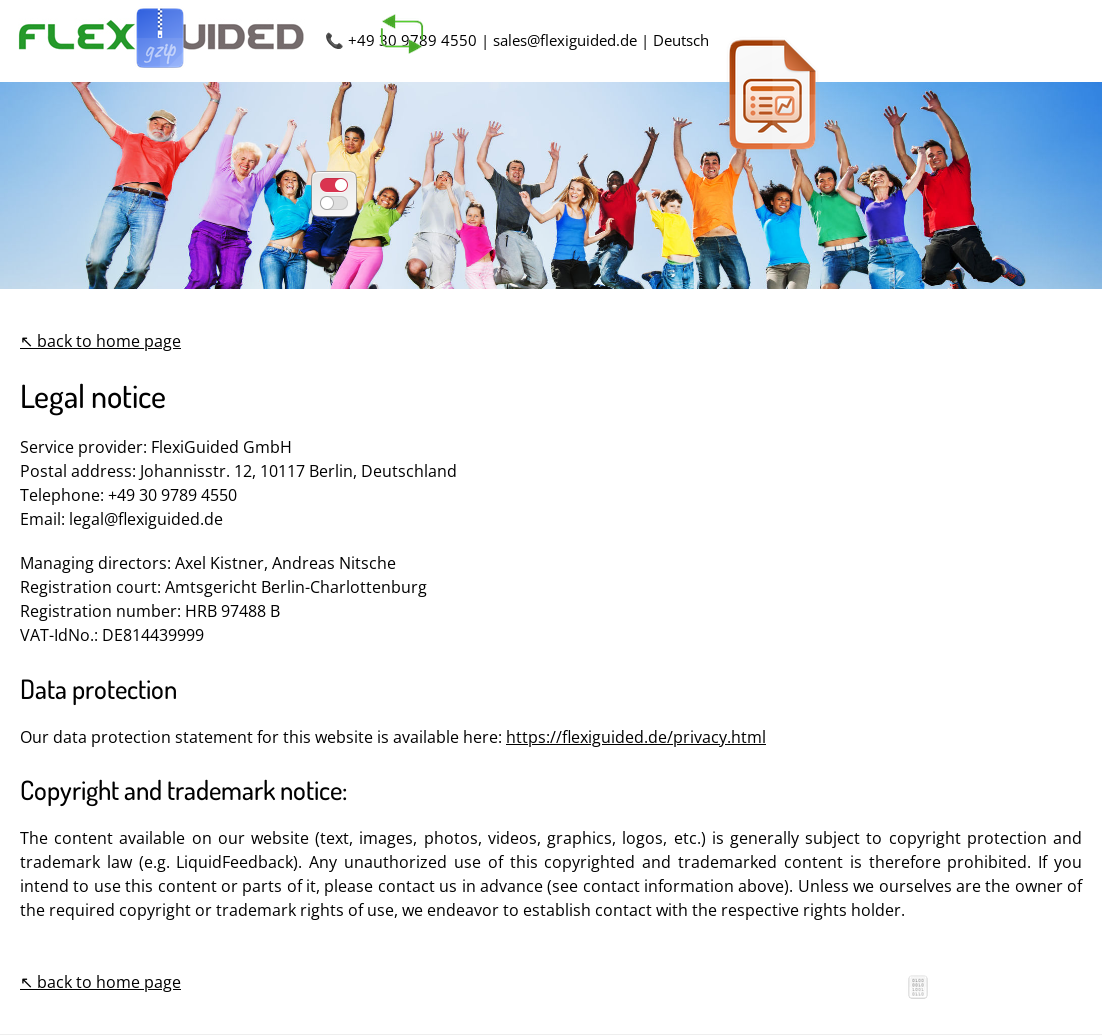 The image size is (1102, 1035). I want to click on sync or refresh email messages, so click(402, 34).